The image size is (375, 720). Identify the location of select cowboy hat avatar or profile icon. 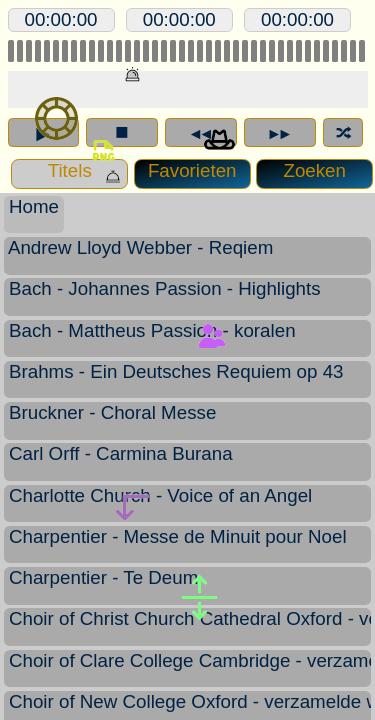
(219, 140).